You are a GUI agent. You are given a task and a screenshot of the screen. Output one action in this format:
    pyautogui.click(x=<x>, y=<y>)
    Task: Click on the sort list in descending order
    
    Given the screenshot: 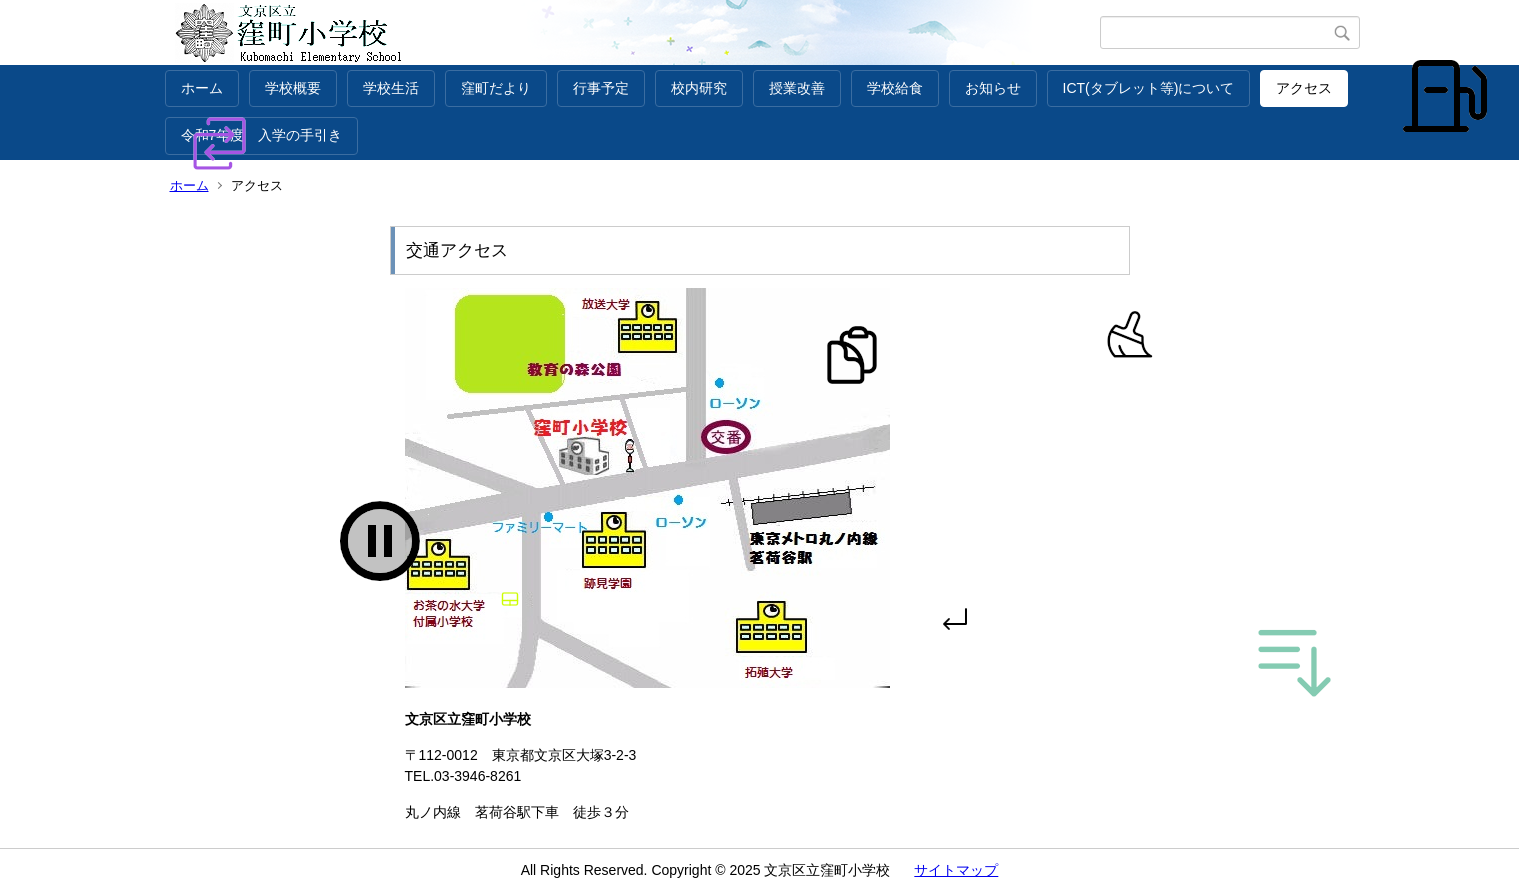 What is the action you would take?
    pyautogui.click(x=1294, y=660)
    